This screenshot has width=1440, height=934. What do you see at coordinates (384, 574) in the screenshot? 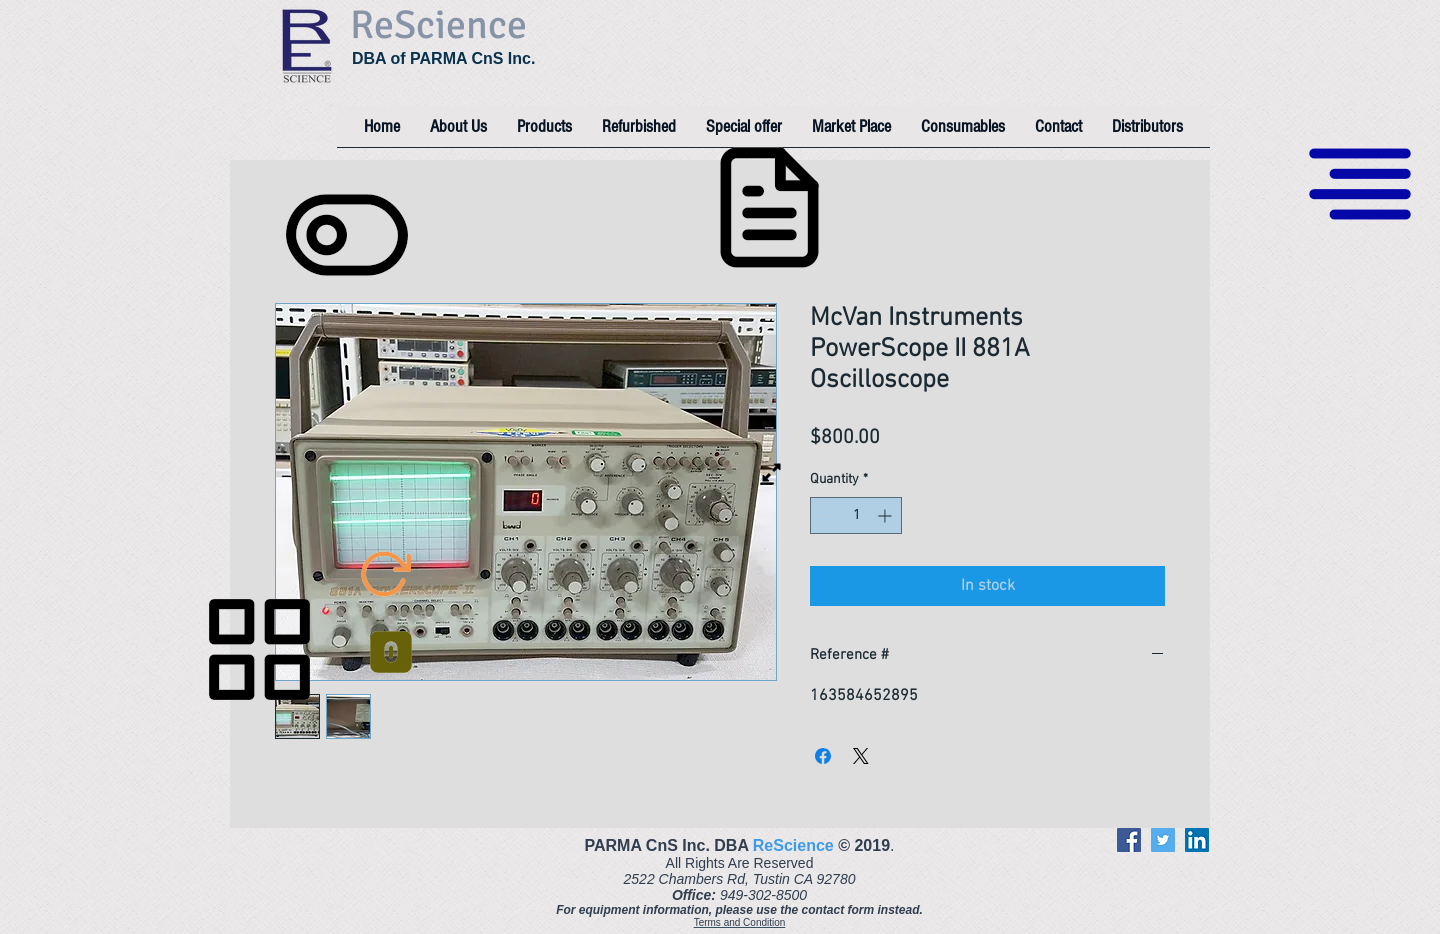
I see `redo or repeat the last action` at bounding box center [384, 574].